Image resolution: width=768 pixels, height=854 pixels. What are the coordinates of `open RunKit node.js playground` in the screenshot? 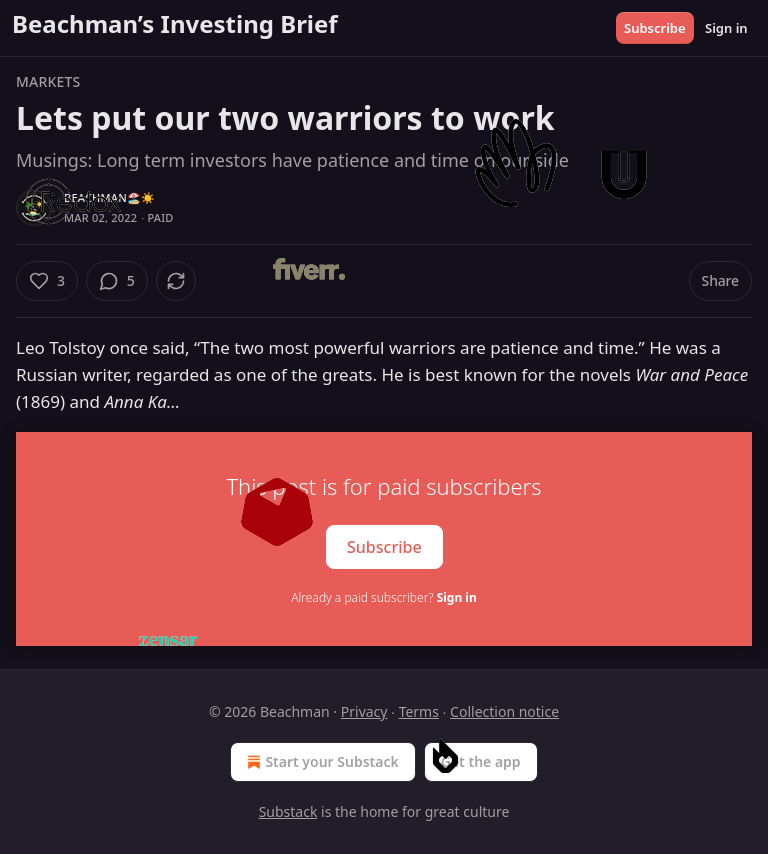 It's located at (277, 512).